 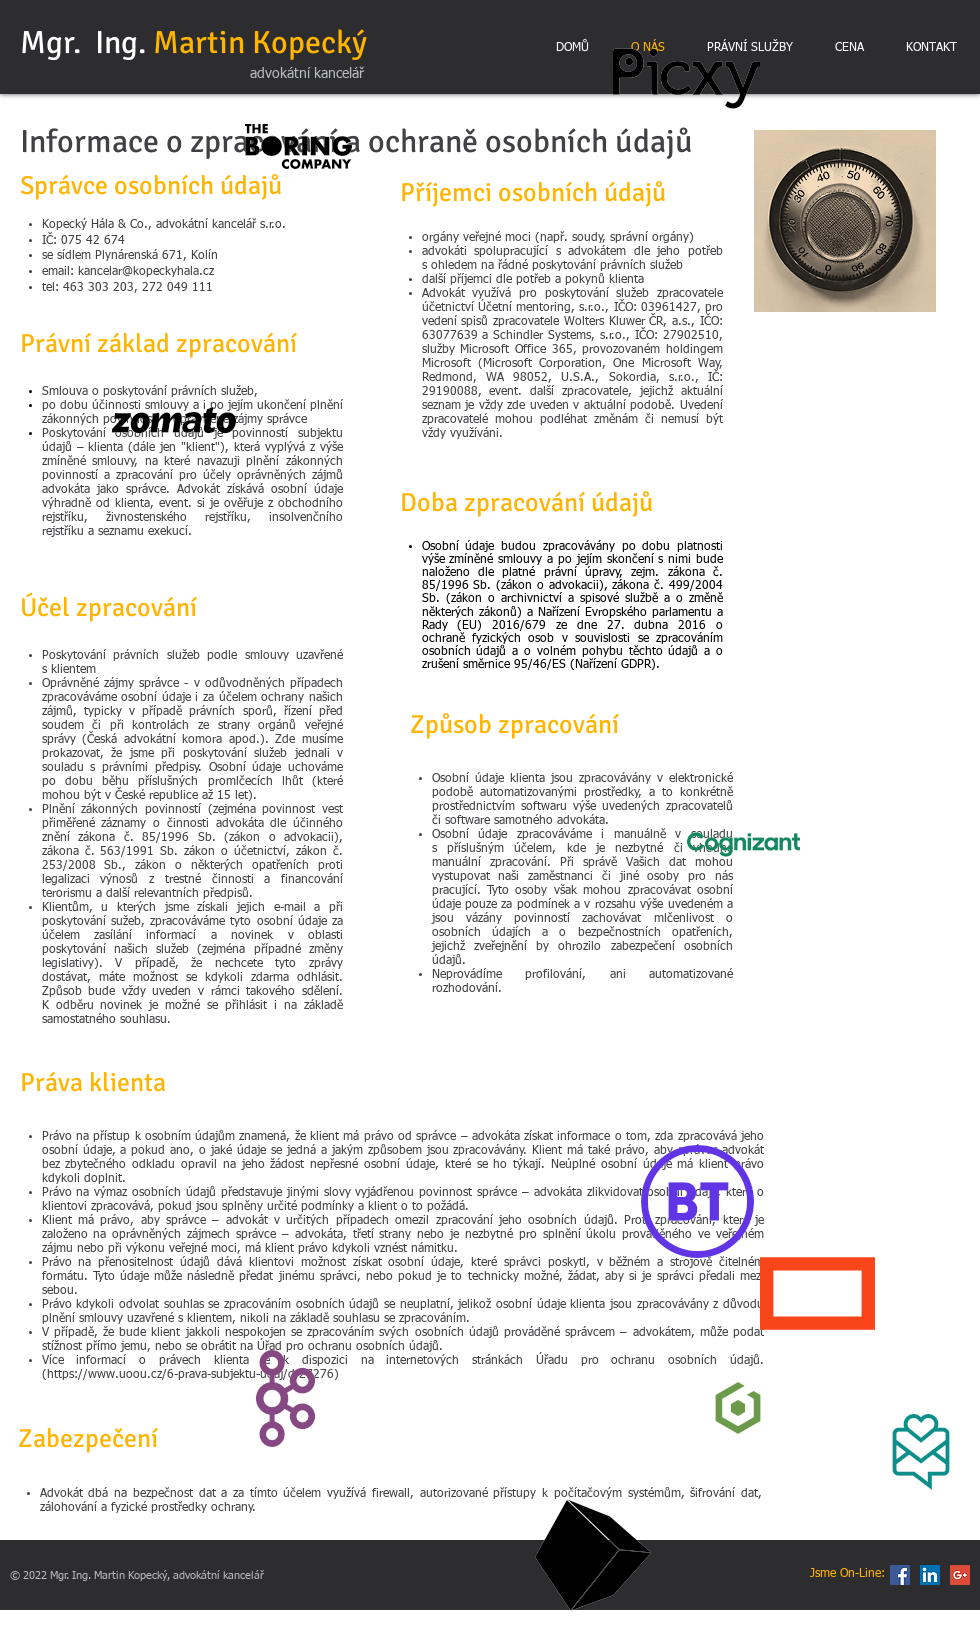 I want to click on the boring company logo, so click(x=298, y=146).